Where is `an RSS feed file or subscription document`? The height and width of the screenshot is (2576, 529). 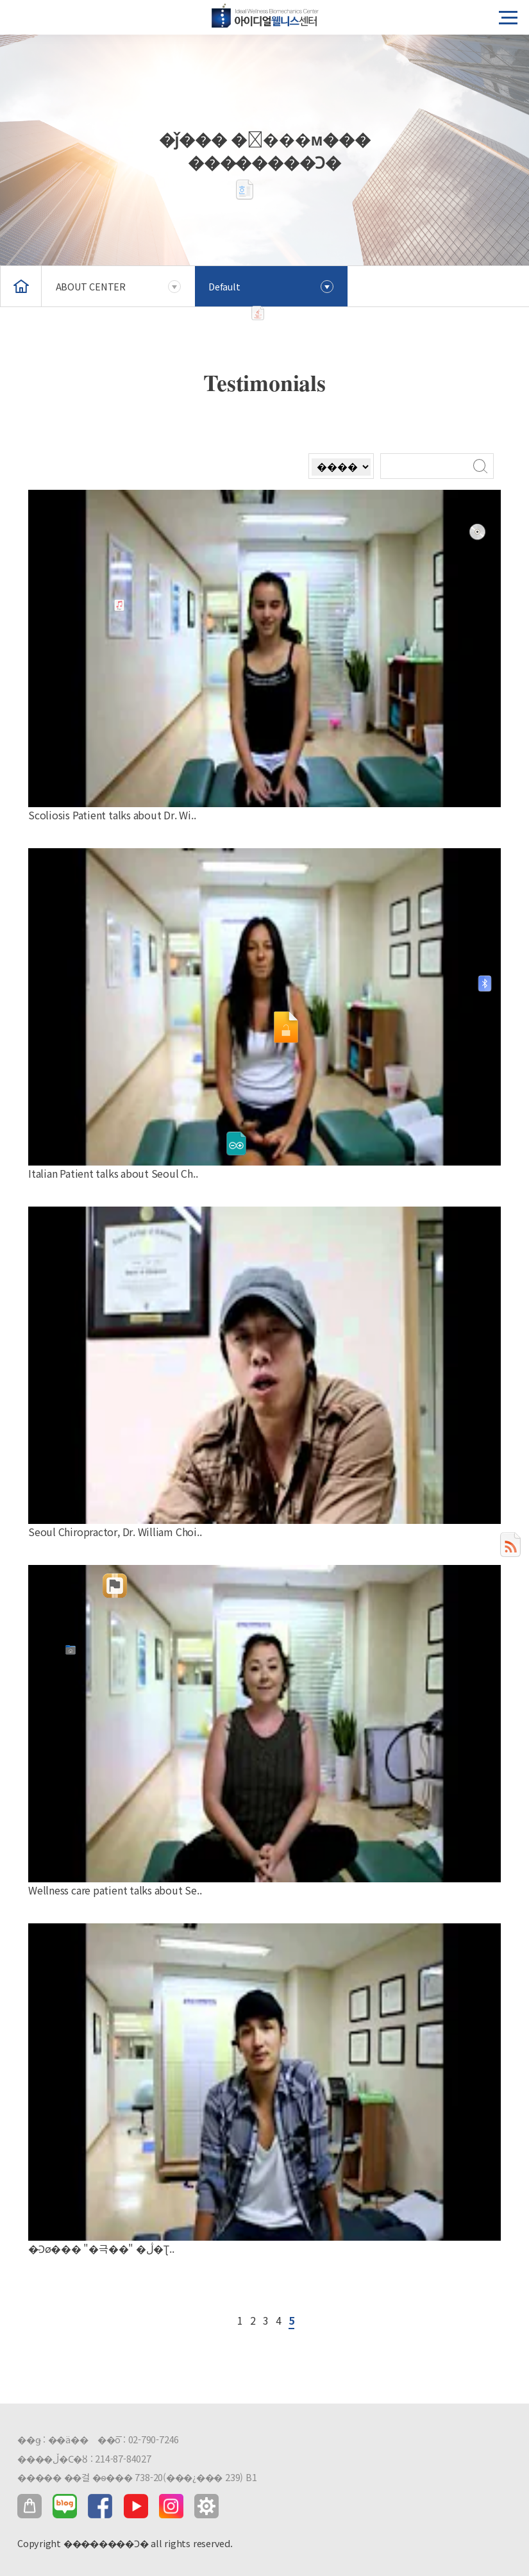
an RSS feed file or subscription document is located at coordinates (510, 1544).